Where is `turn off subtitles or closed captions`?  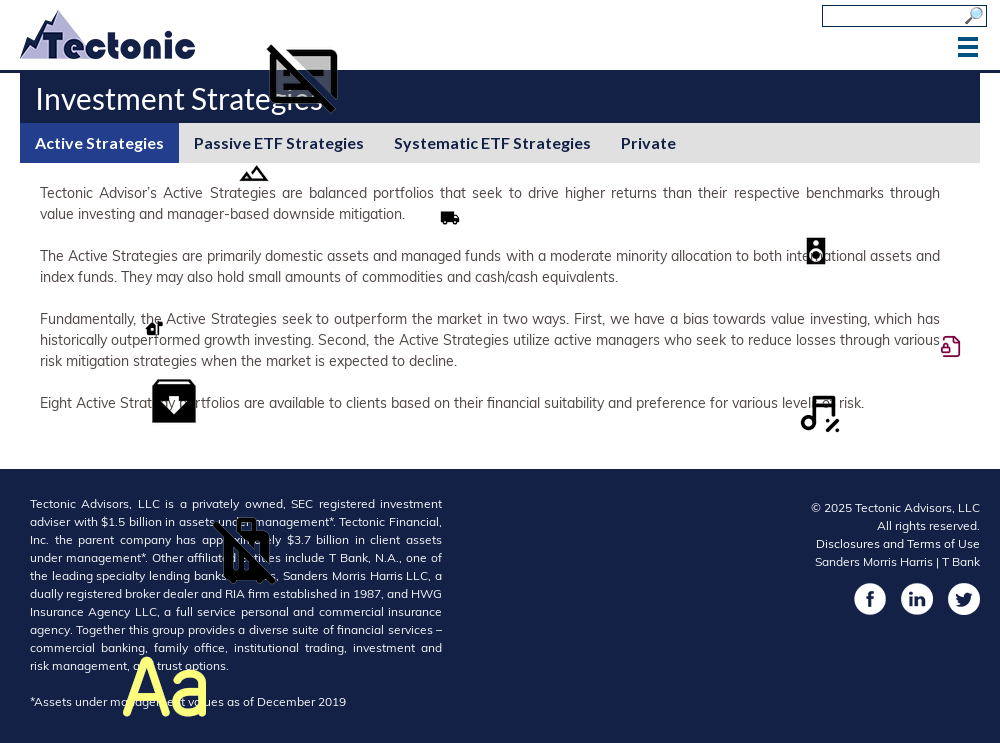
turn off subtitles or closed captions is located at coordinates (303, 76).